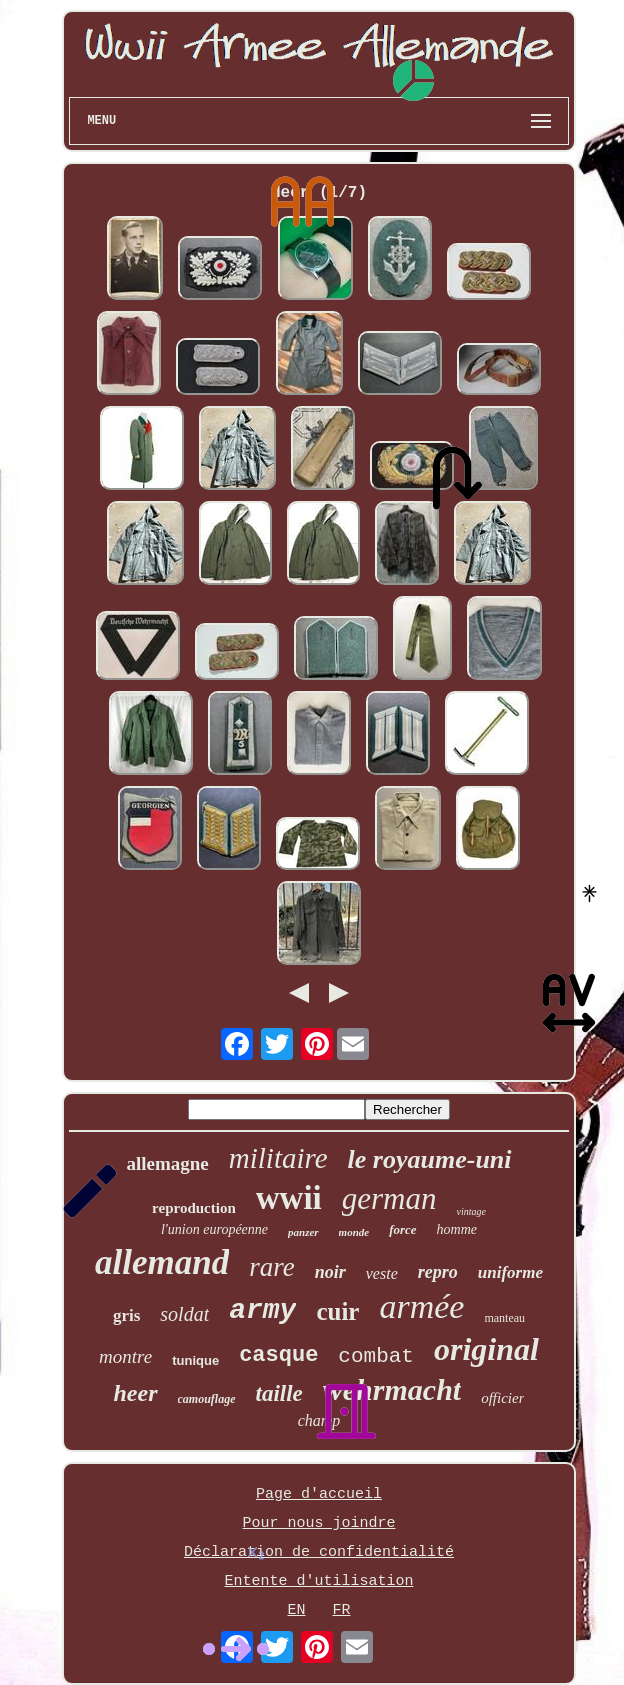 The image size is (624, 1685). What do you see at coordinates (90, 1191) in the screenshot?
I see `apply auto-enhance or magic edit to content` at bounding box center [90, 1191].